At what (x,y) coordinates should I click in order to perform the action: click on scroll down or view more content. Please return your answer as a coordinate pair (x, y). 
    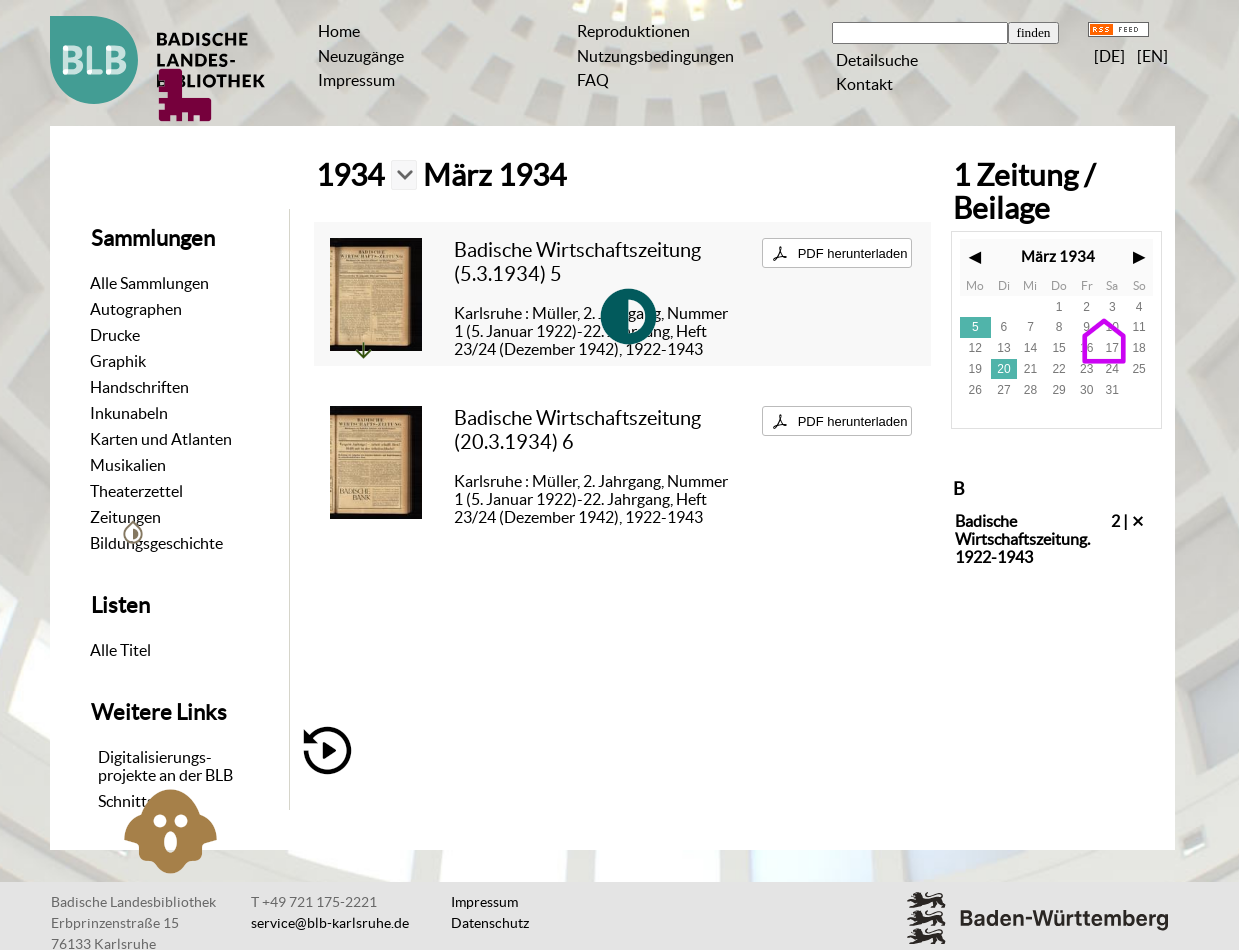
    Looking at the image, I should click on (363, 350).